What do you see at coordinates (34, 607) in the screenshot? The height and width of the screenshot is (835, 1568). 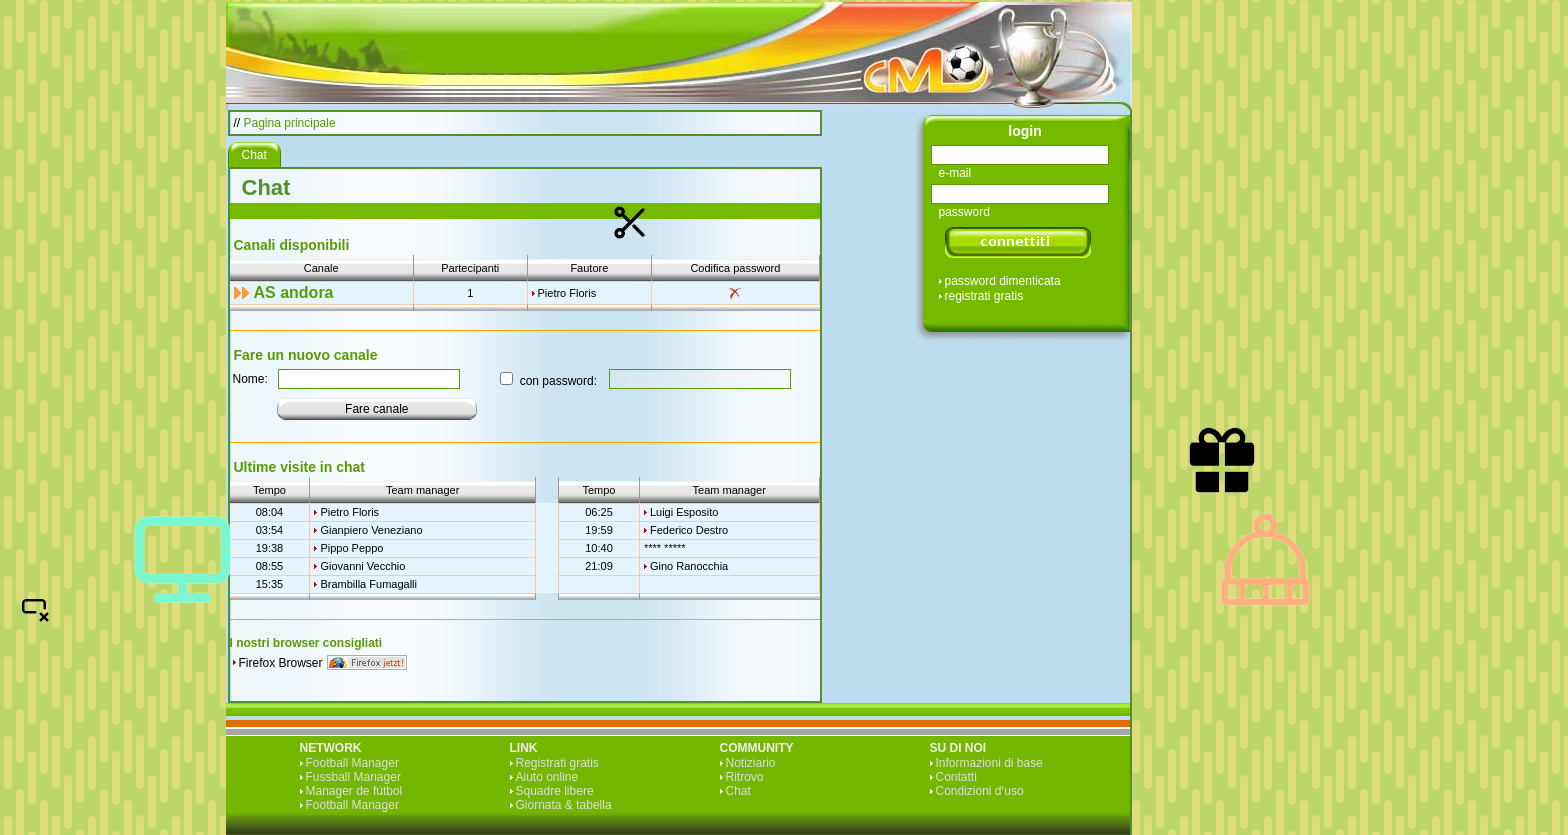 I see `clear input field` at bounding box center [34, 607].